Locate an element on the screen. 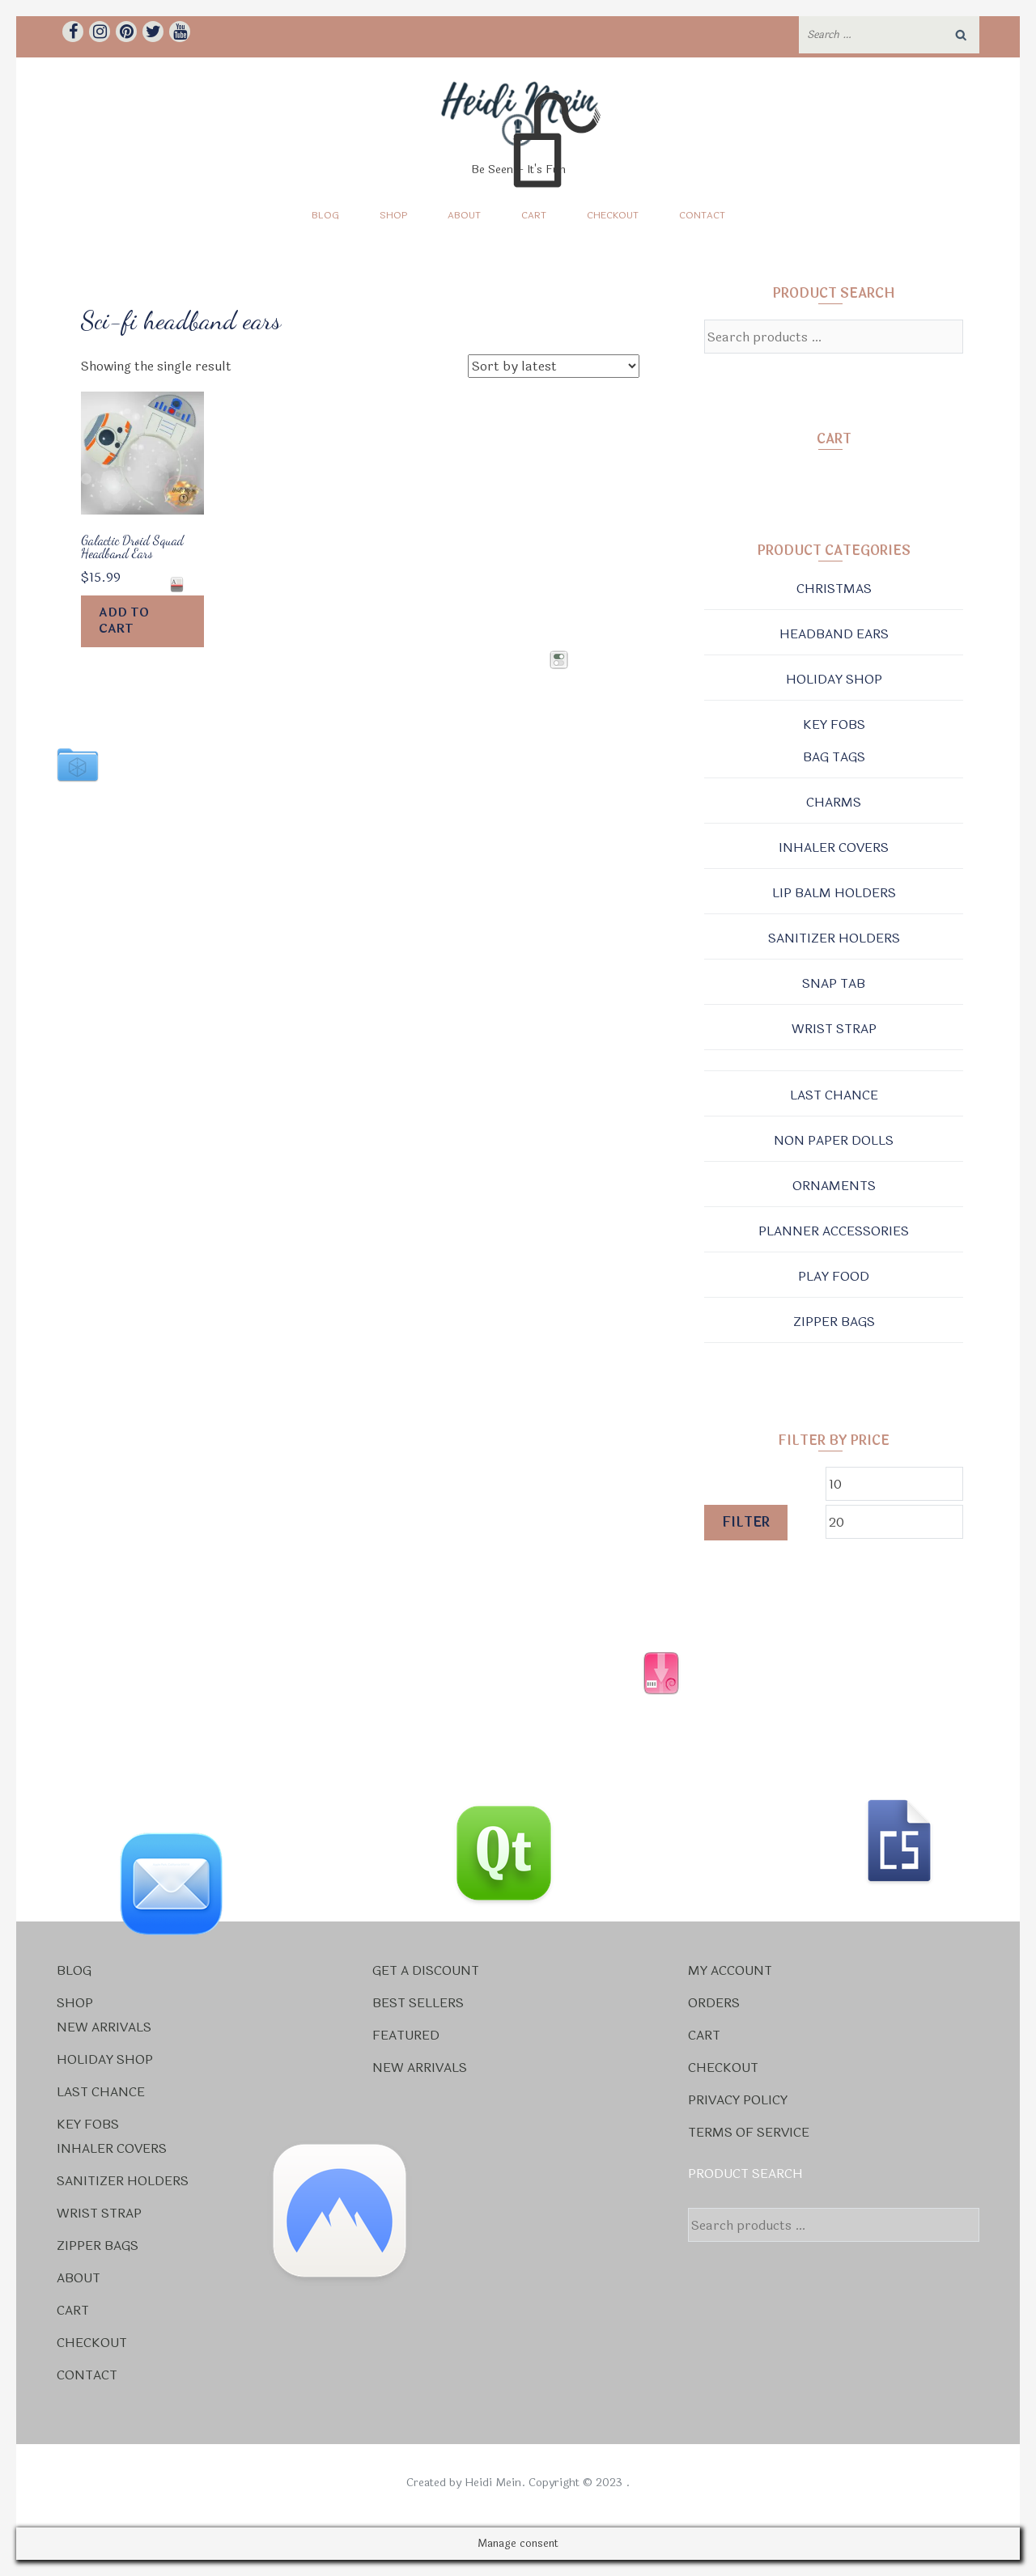  open the Mail app is located at coordinates (171, 1883).